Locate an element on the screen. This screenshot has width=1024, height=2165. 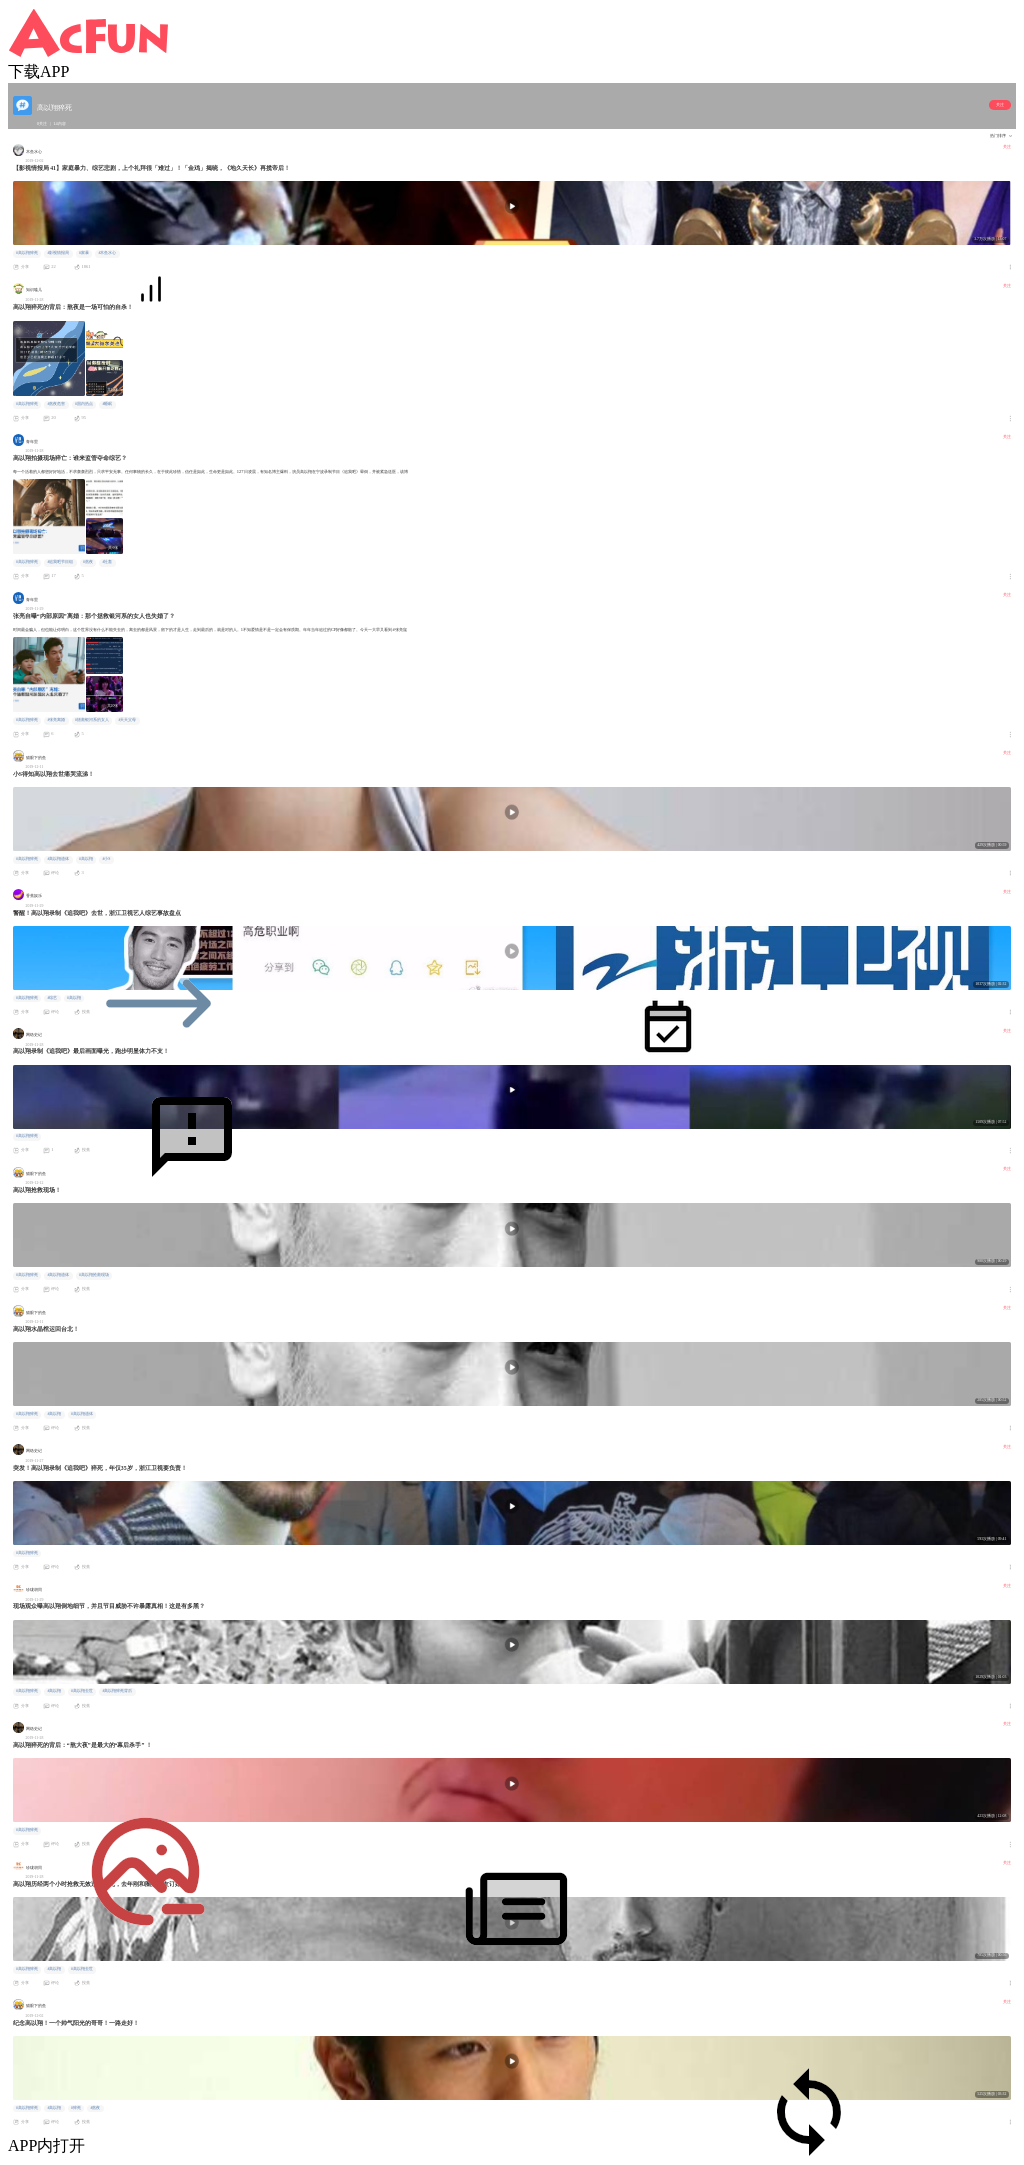
indicates a failed or undelivered text message is located at coordinates (192, 1137).